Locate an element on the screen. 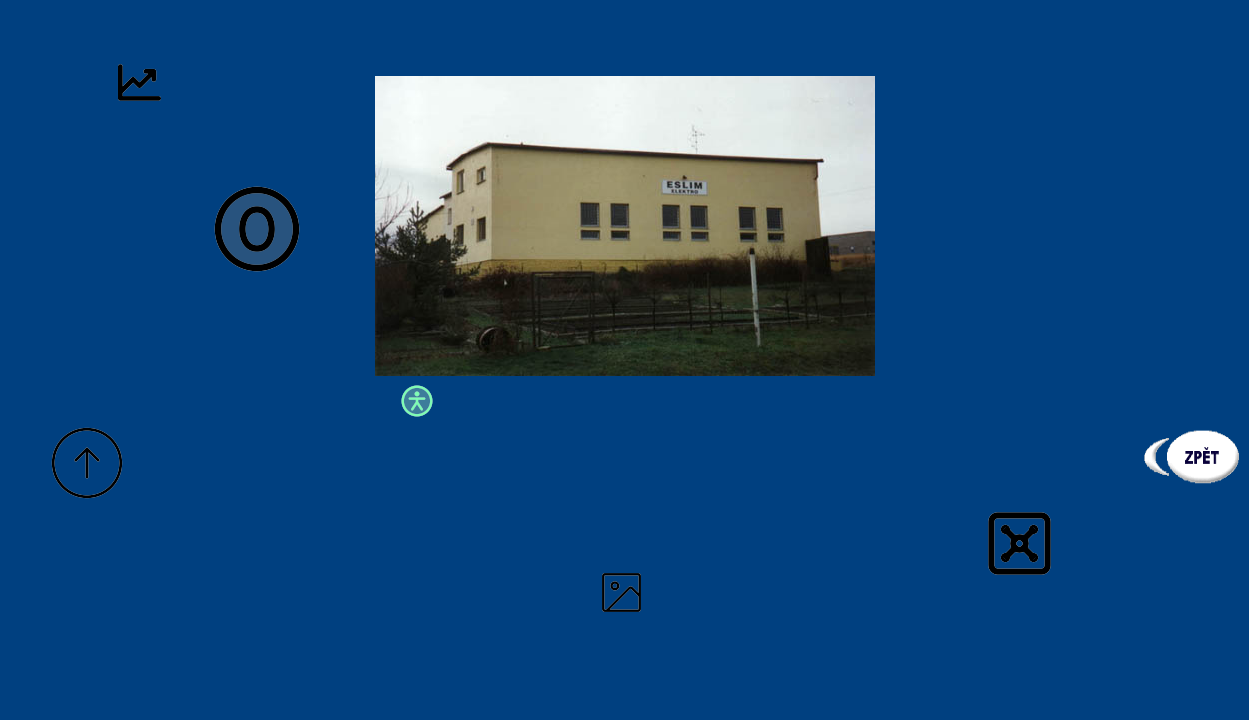 This screenshot has width=1249, height=720. upload a file or content is located at coordinates (87, 463).